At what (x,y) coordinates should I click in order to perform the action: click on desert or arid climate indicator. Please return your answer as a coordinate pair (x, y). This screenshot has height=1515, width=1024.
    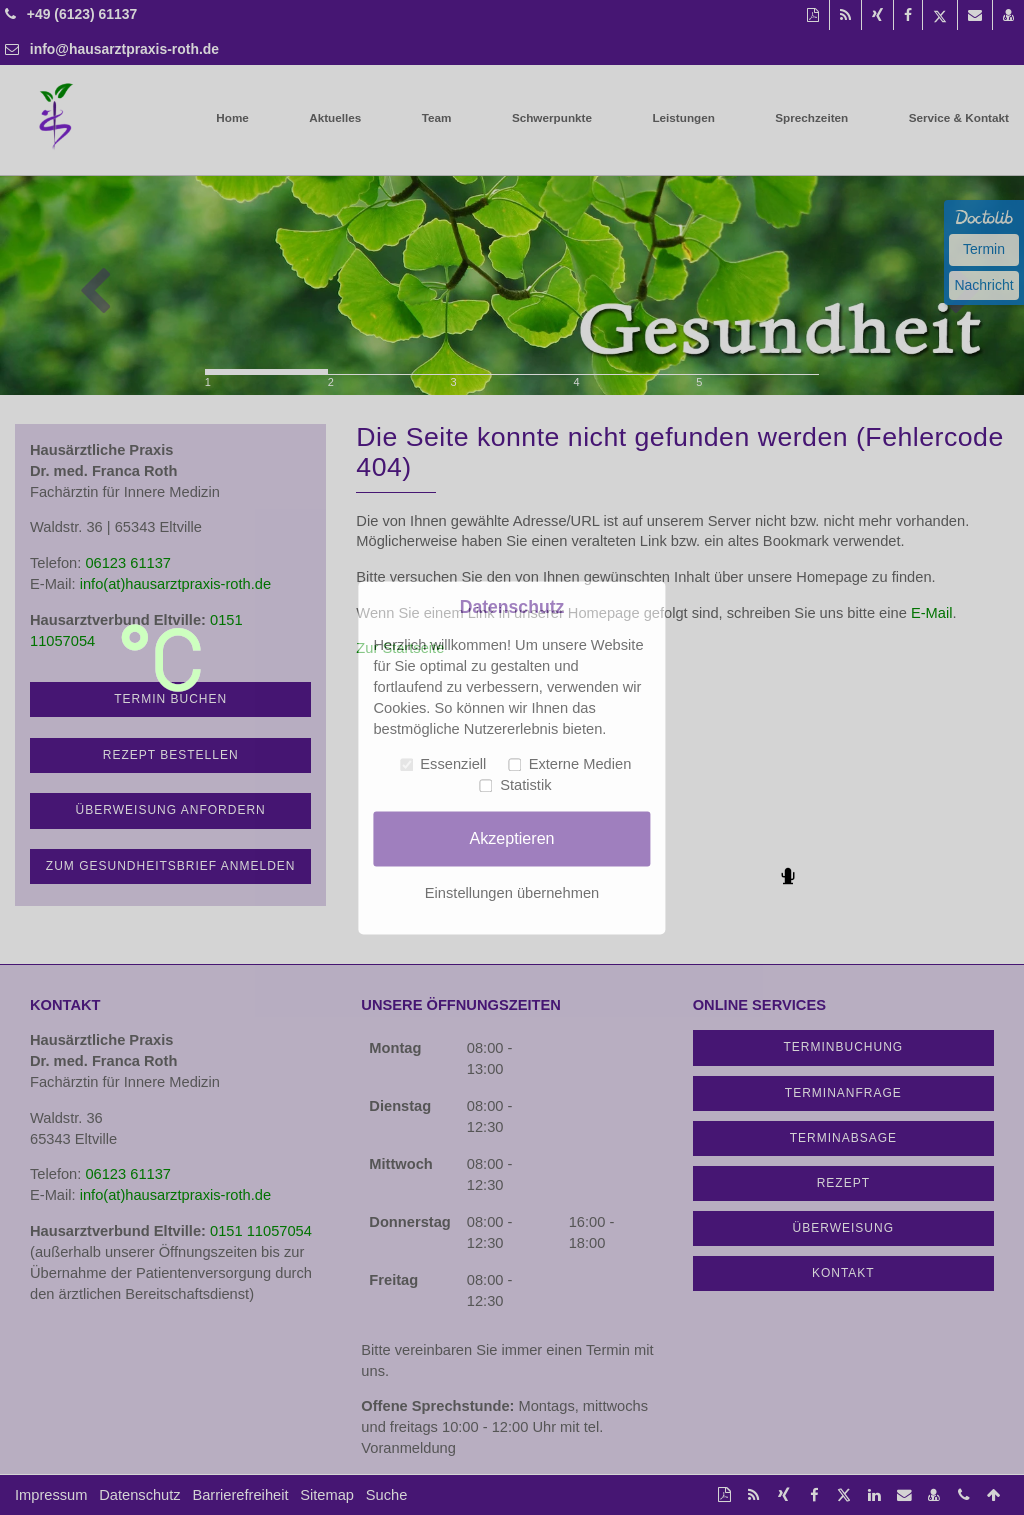
    Looking at the image, I should click on (788, 876).